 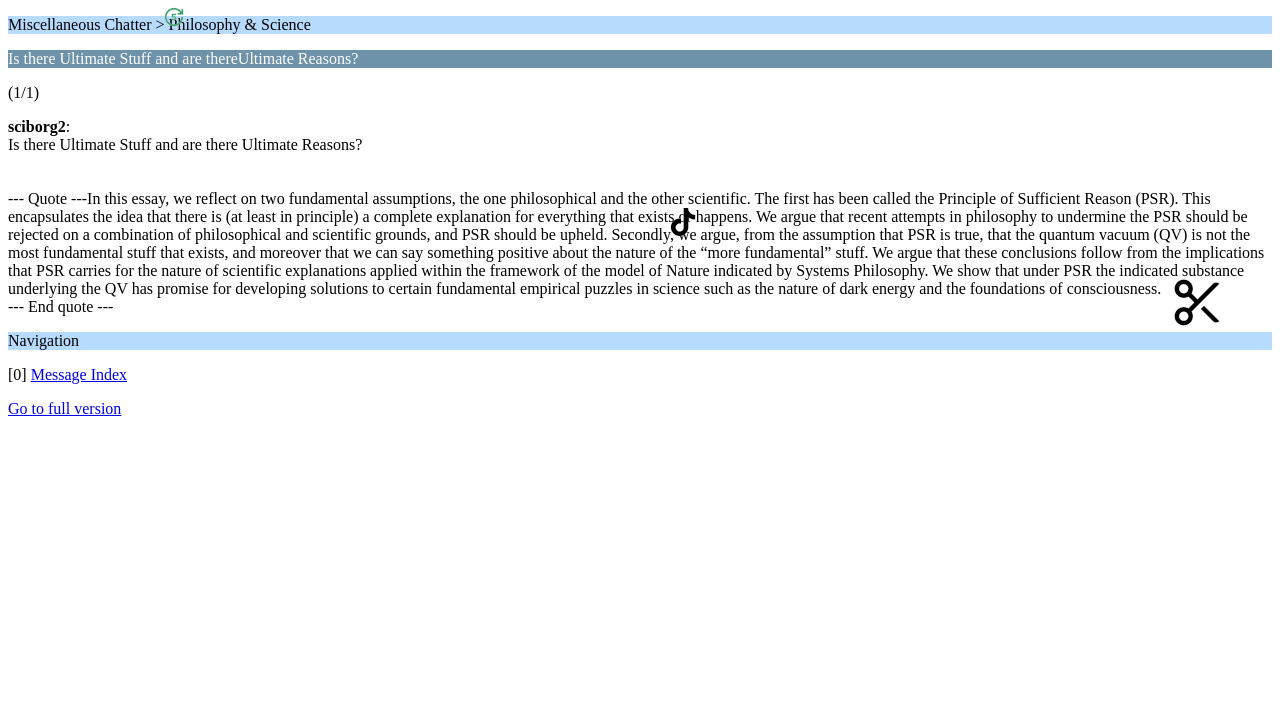 What do you see at coordinates (683, 222) in the screenshot?
I see `open the TikTok app` at bounding box center [683, 222].